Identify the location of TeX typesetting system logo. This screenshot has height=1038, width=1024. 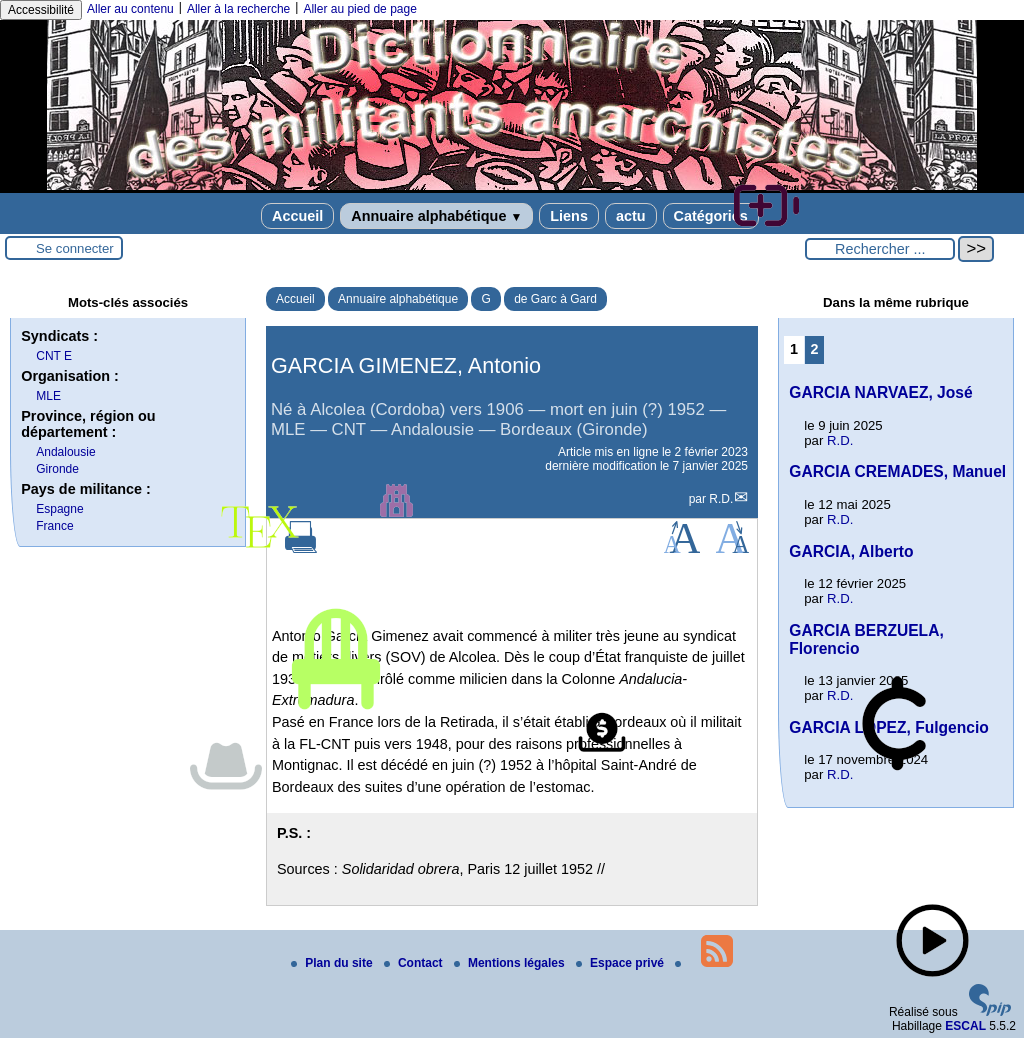
(260, 527).